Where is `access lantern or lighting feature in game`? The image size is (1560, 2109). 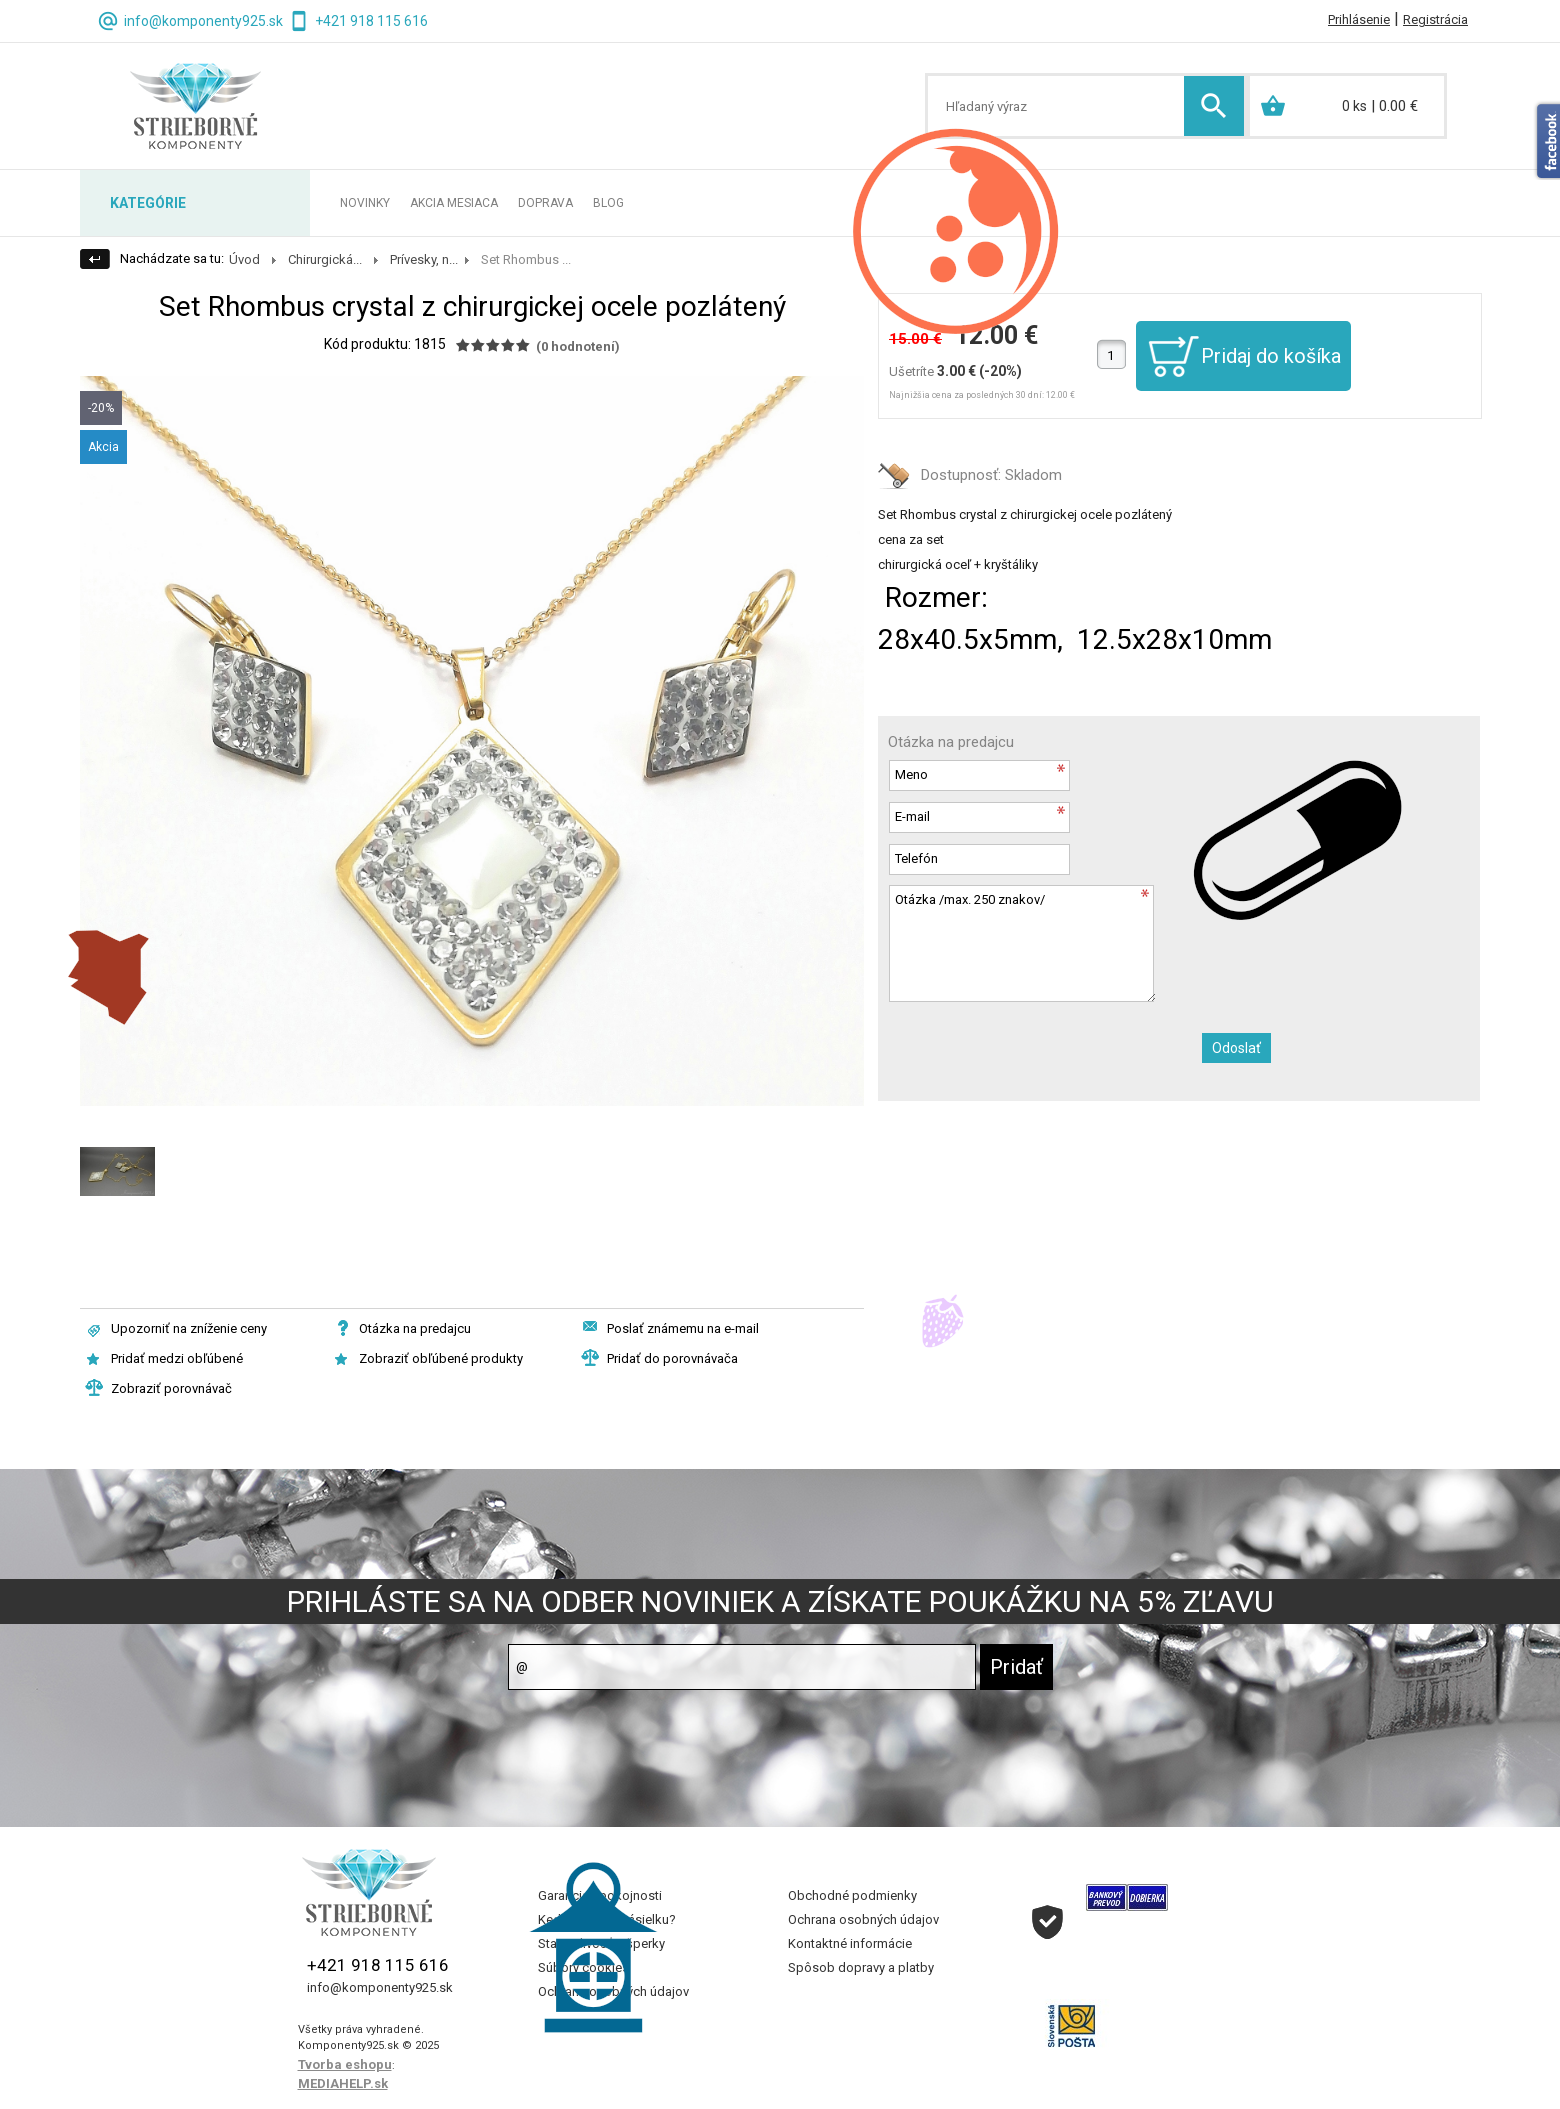 access lantern or lighting feature in game is located at coordinates (593, 1946).